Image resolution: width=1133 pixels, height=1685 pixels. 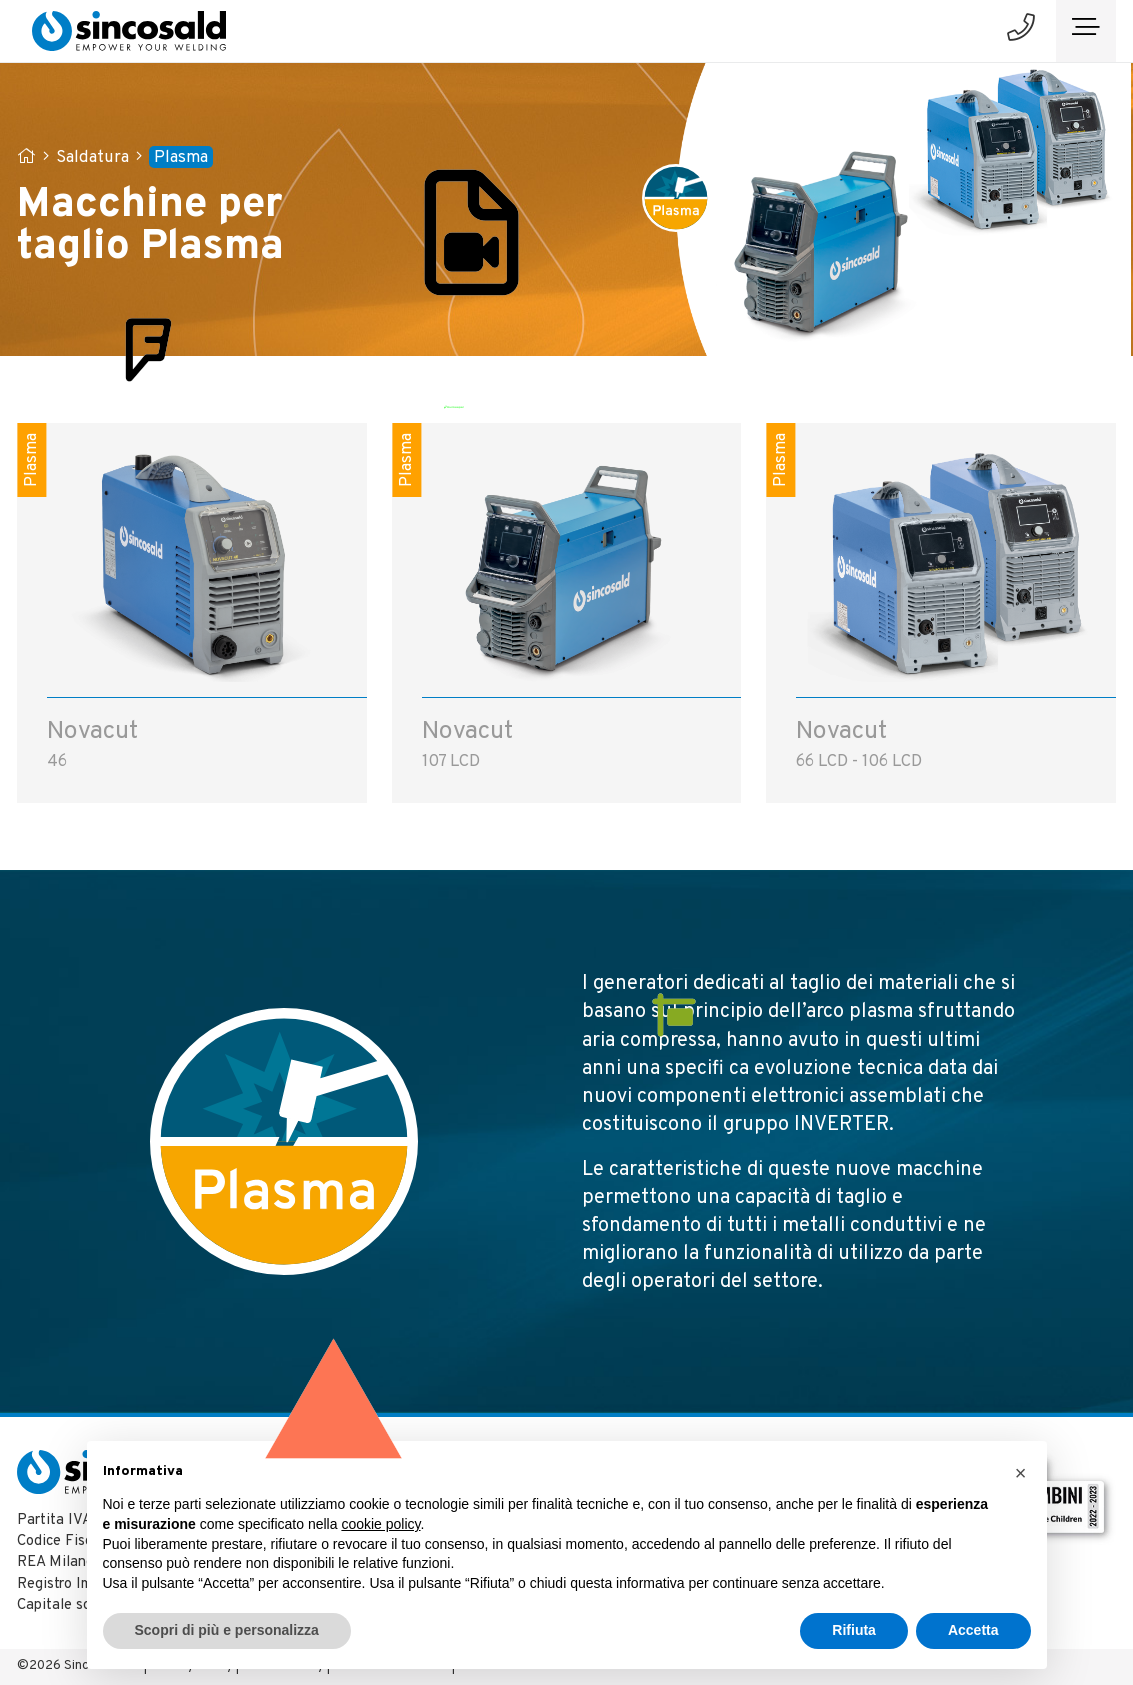 I want to click on indicates a storefront or business listing, so click(x=674, y=1015).